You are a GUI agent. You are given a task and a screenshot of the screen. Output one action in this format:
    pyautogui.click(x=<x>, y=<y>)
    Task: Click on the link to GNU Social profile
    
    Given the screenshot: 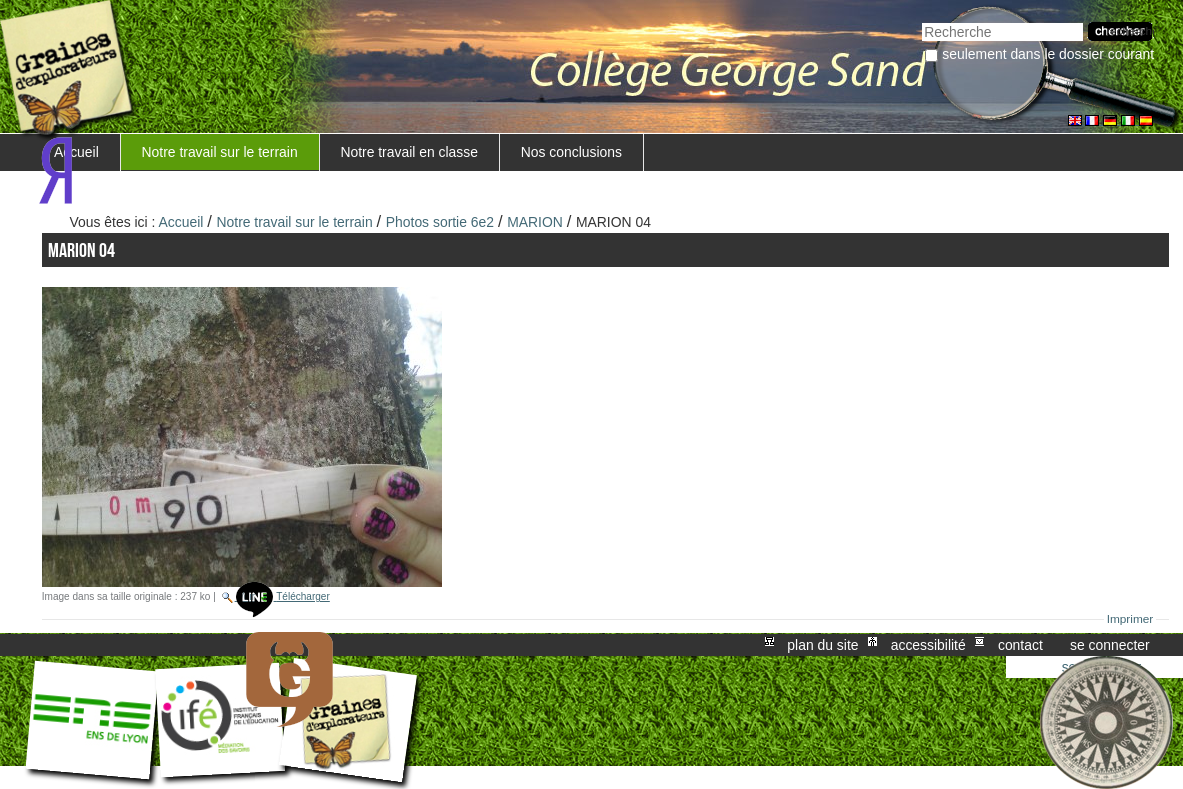 What is the action you would take?
    pyautogui.click(x=289, y=679)
    